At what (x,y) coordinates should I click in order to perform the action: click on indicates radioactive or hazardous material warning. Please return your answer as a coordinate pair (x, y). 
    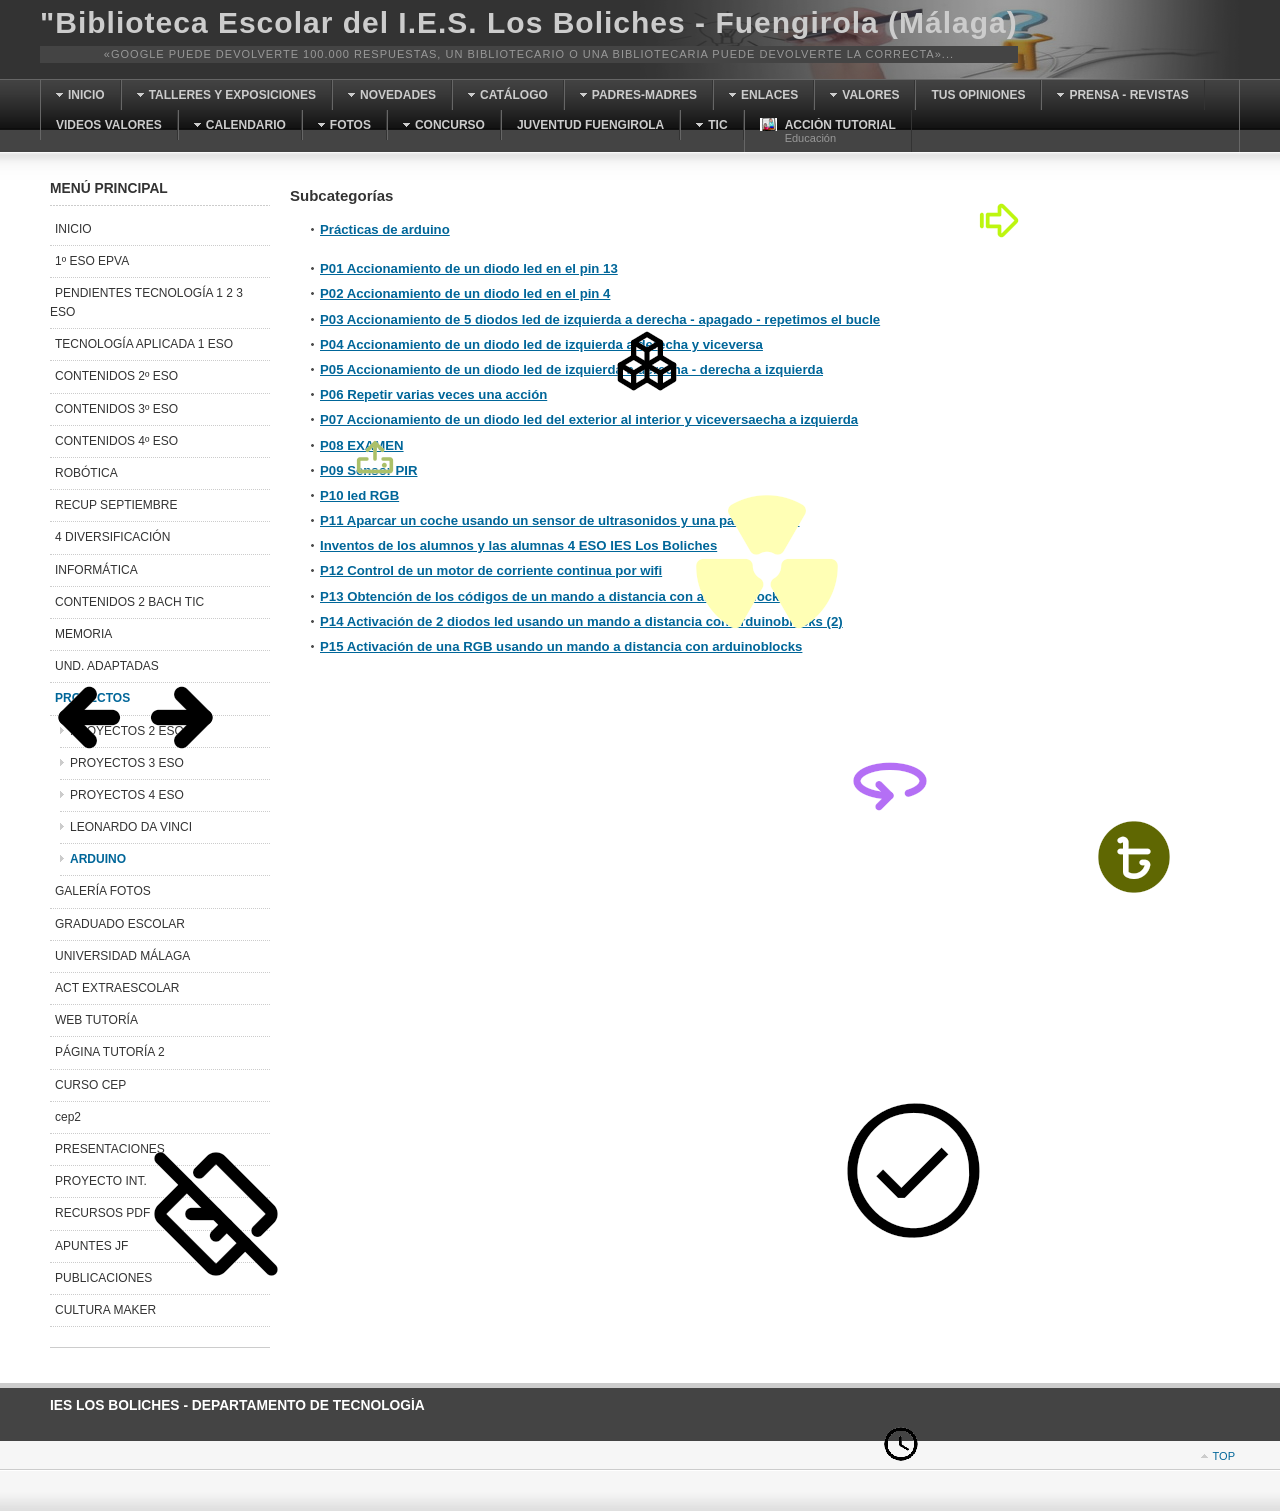
    Looking at the image, I should click on (767, 566).